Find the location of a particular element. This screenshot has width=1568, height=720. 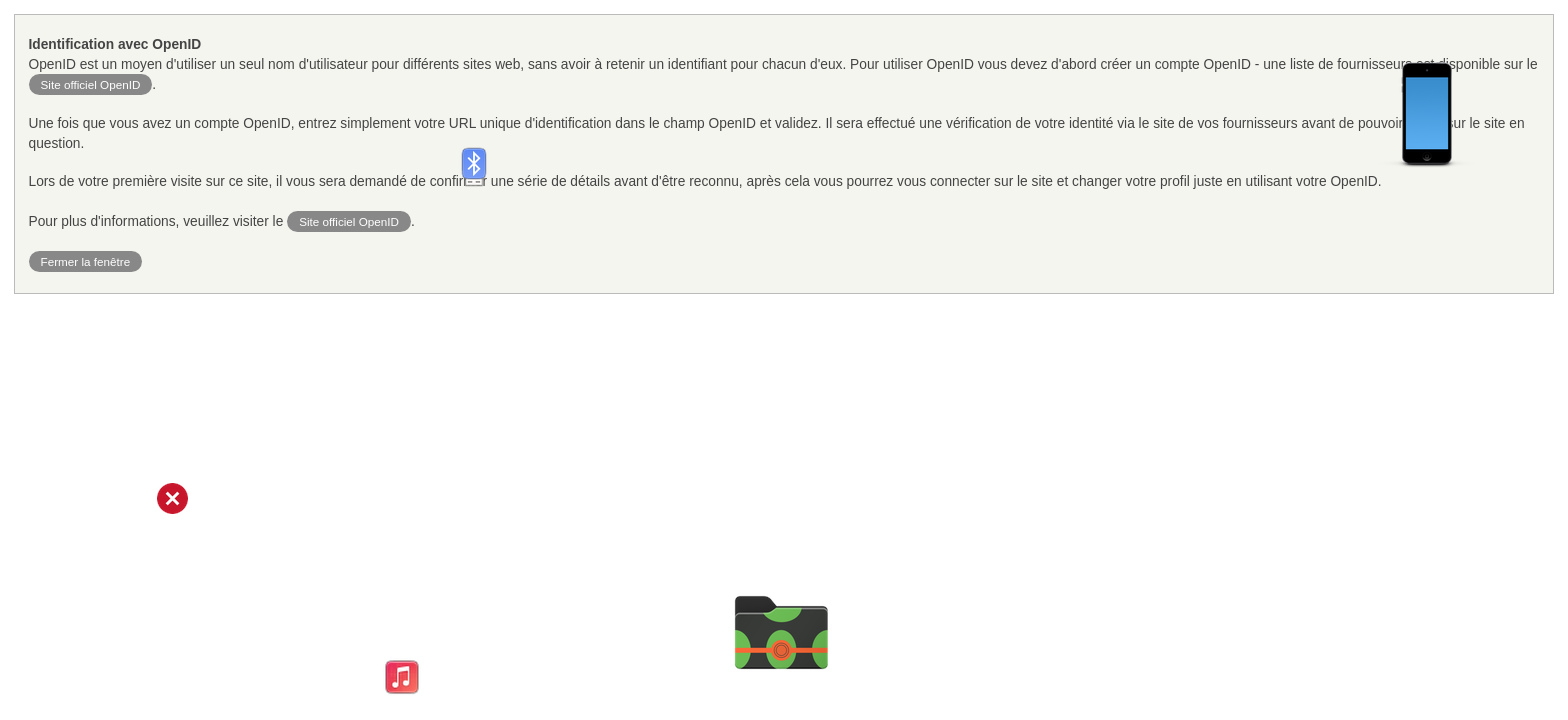

iPod Touch device connected to your computer is located at coordinates (1427, 115).